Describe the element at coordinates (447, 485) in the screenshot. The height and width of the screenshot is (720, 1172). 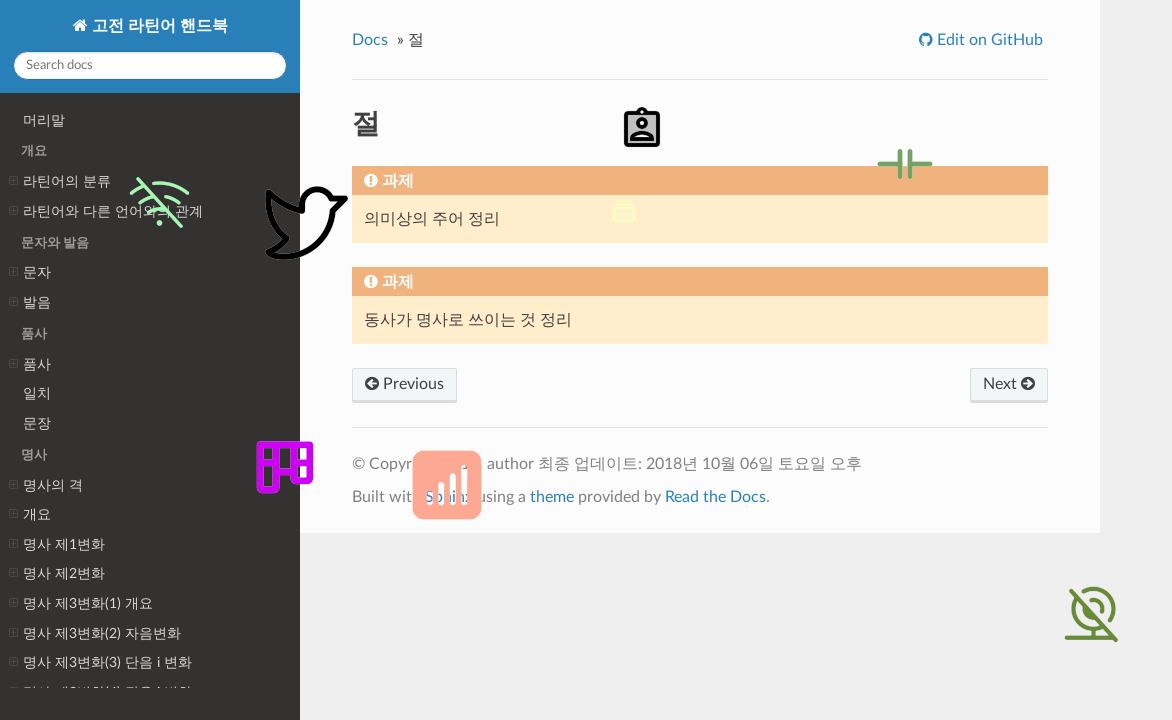
I see `view analytics dashboard` at that location.